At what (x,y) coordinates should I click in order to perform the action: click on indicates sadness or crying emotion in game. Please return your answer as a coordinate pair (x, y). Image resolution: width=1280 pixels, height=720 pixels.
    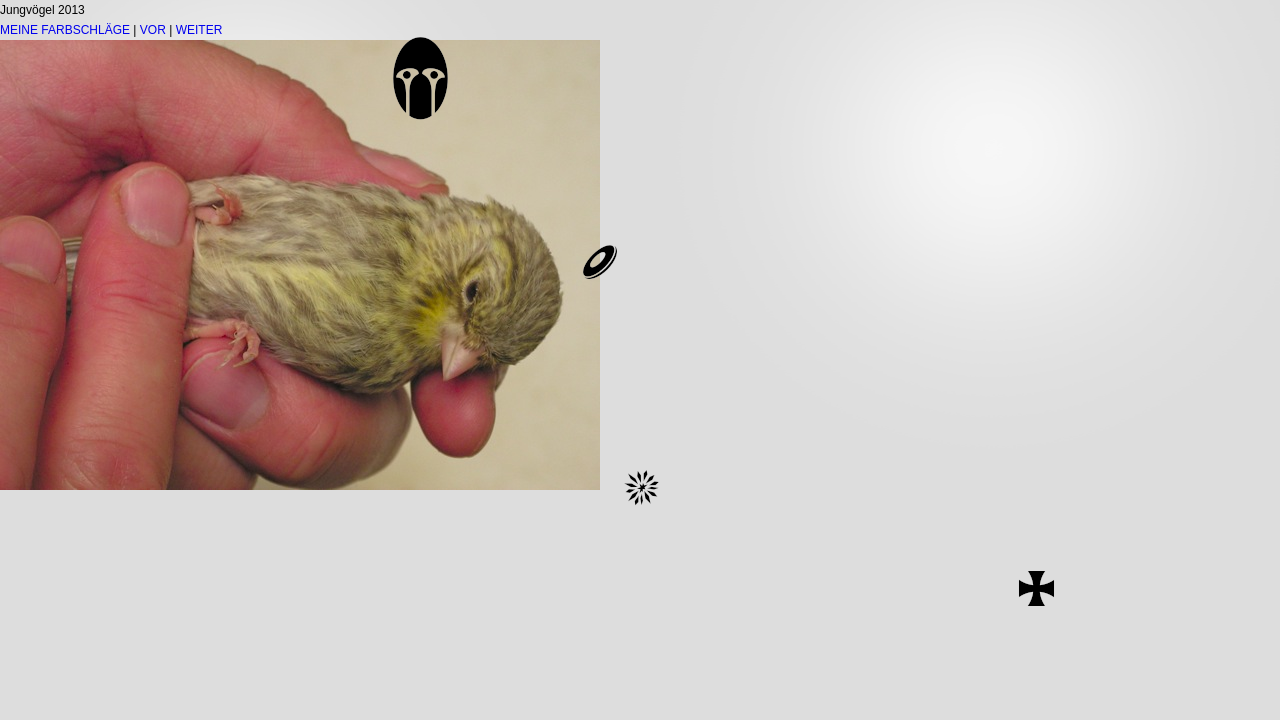
    Looking at the image, I should click on (420, 78).